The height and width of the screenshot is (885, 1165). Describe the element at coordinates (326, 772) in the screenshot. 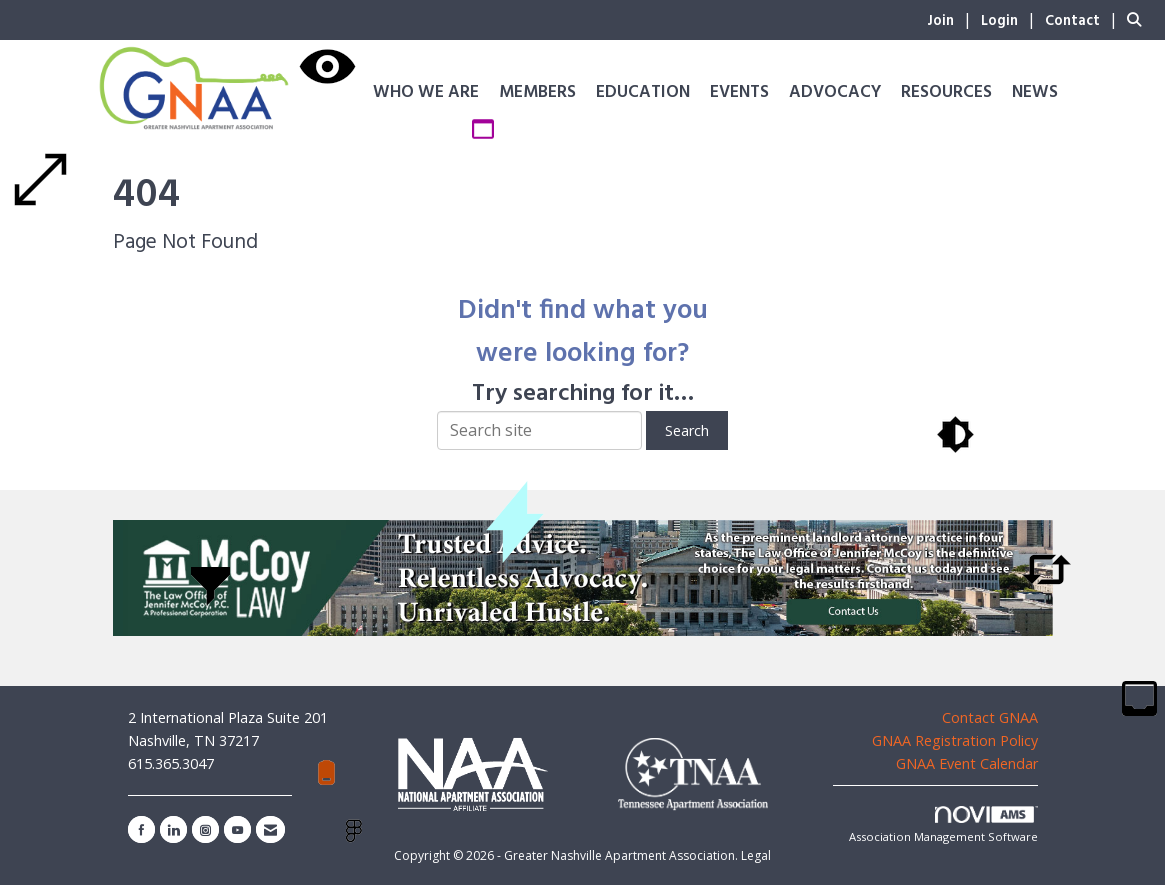

I see `indicates low battery level` at that location.